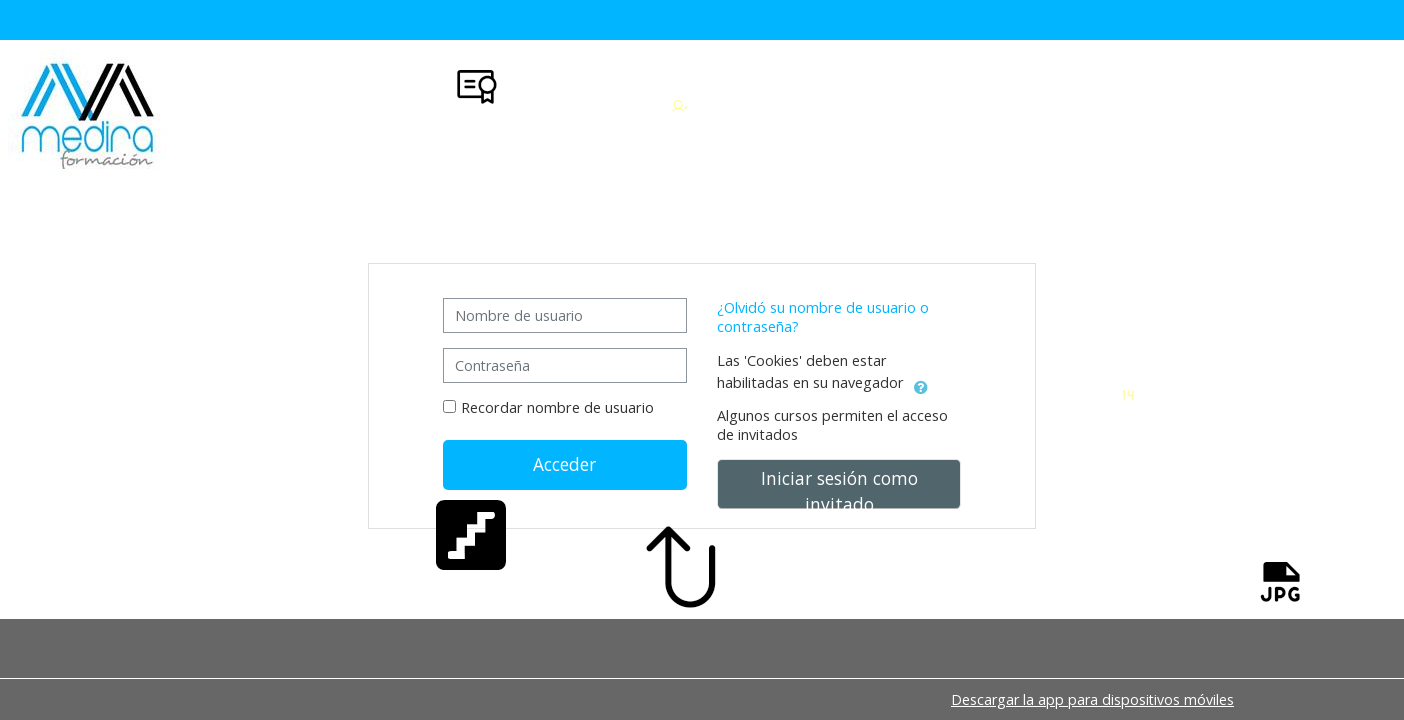 The width and height of the screenshot is (1404, 720). I want to click on undo or go back to previous state, so click(684, 567).